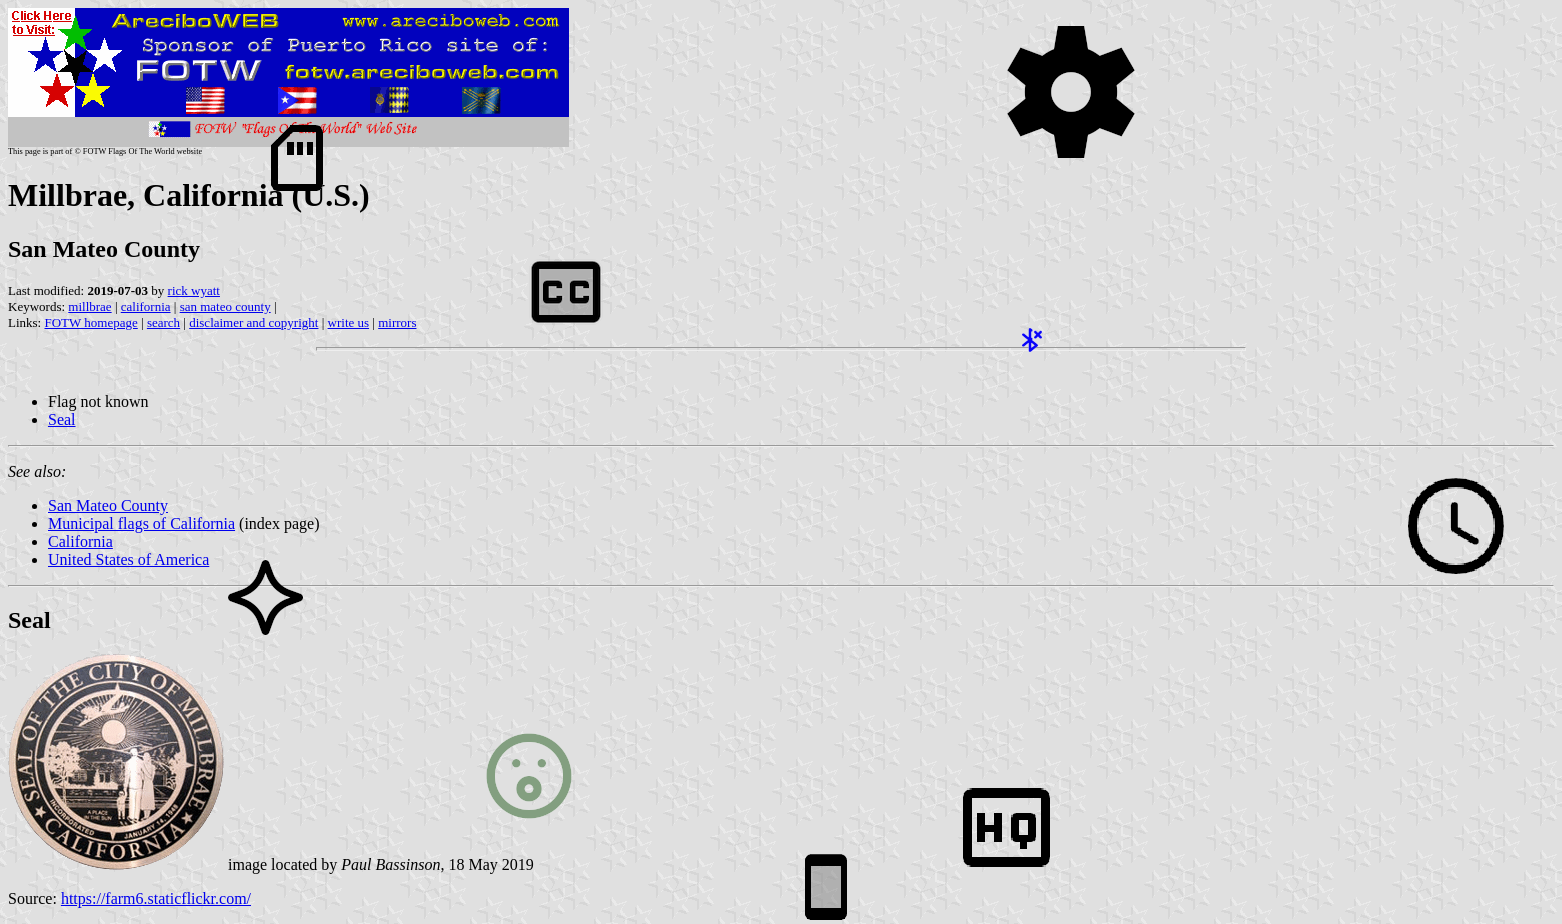 The height and width of the screenshot is (924, 1562). Describe the element at coordinates (1456, 526) in the screenshot. I see `view time or clock settings` at that location.